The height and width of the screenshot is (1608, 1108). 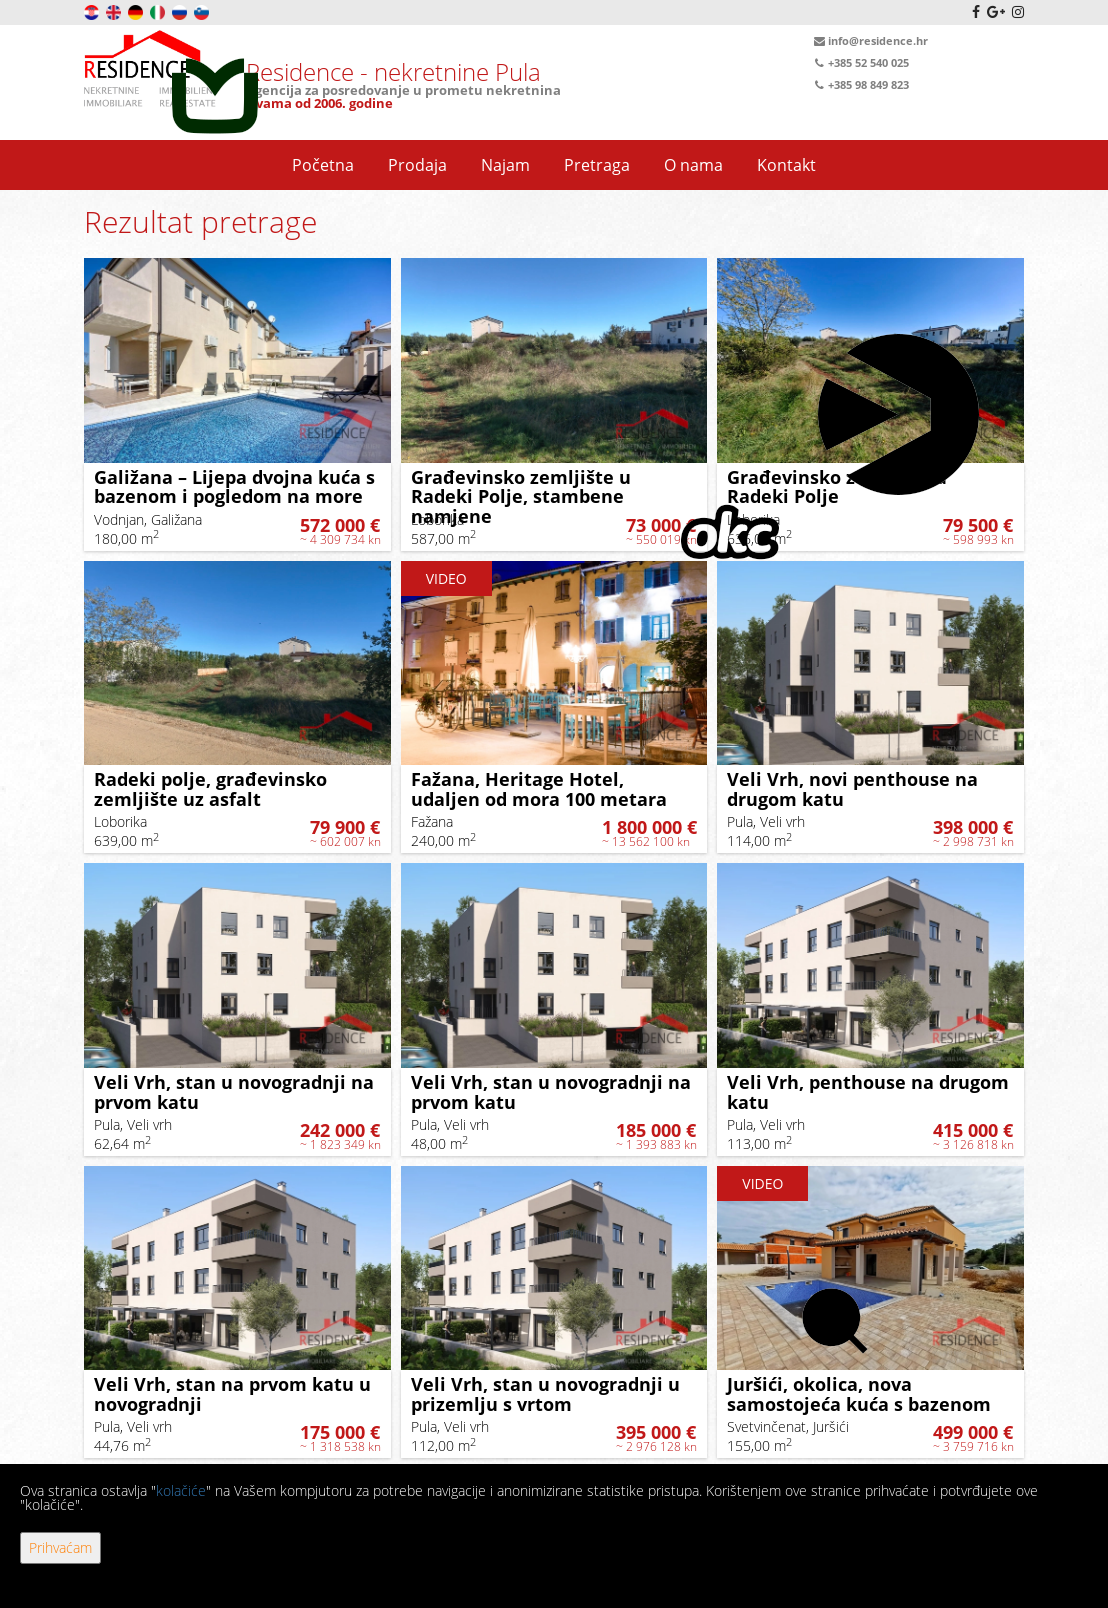 I want to click on knowledgebase app or service logo, so click(x=215, y=96).